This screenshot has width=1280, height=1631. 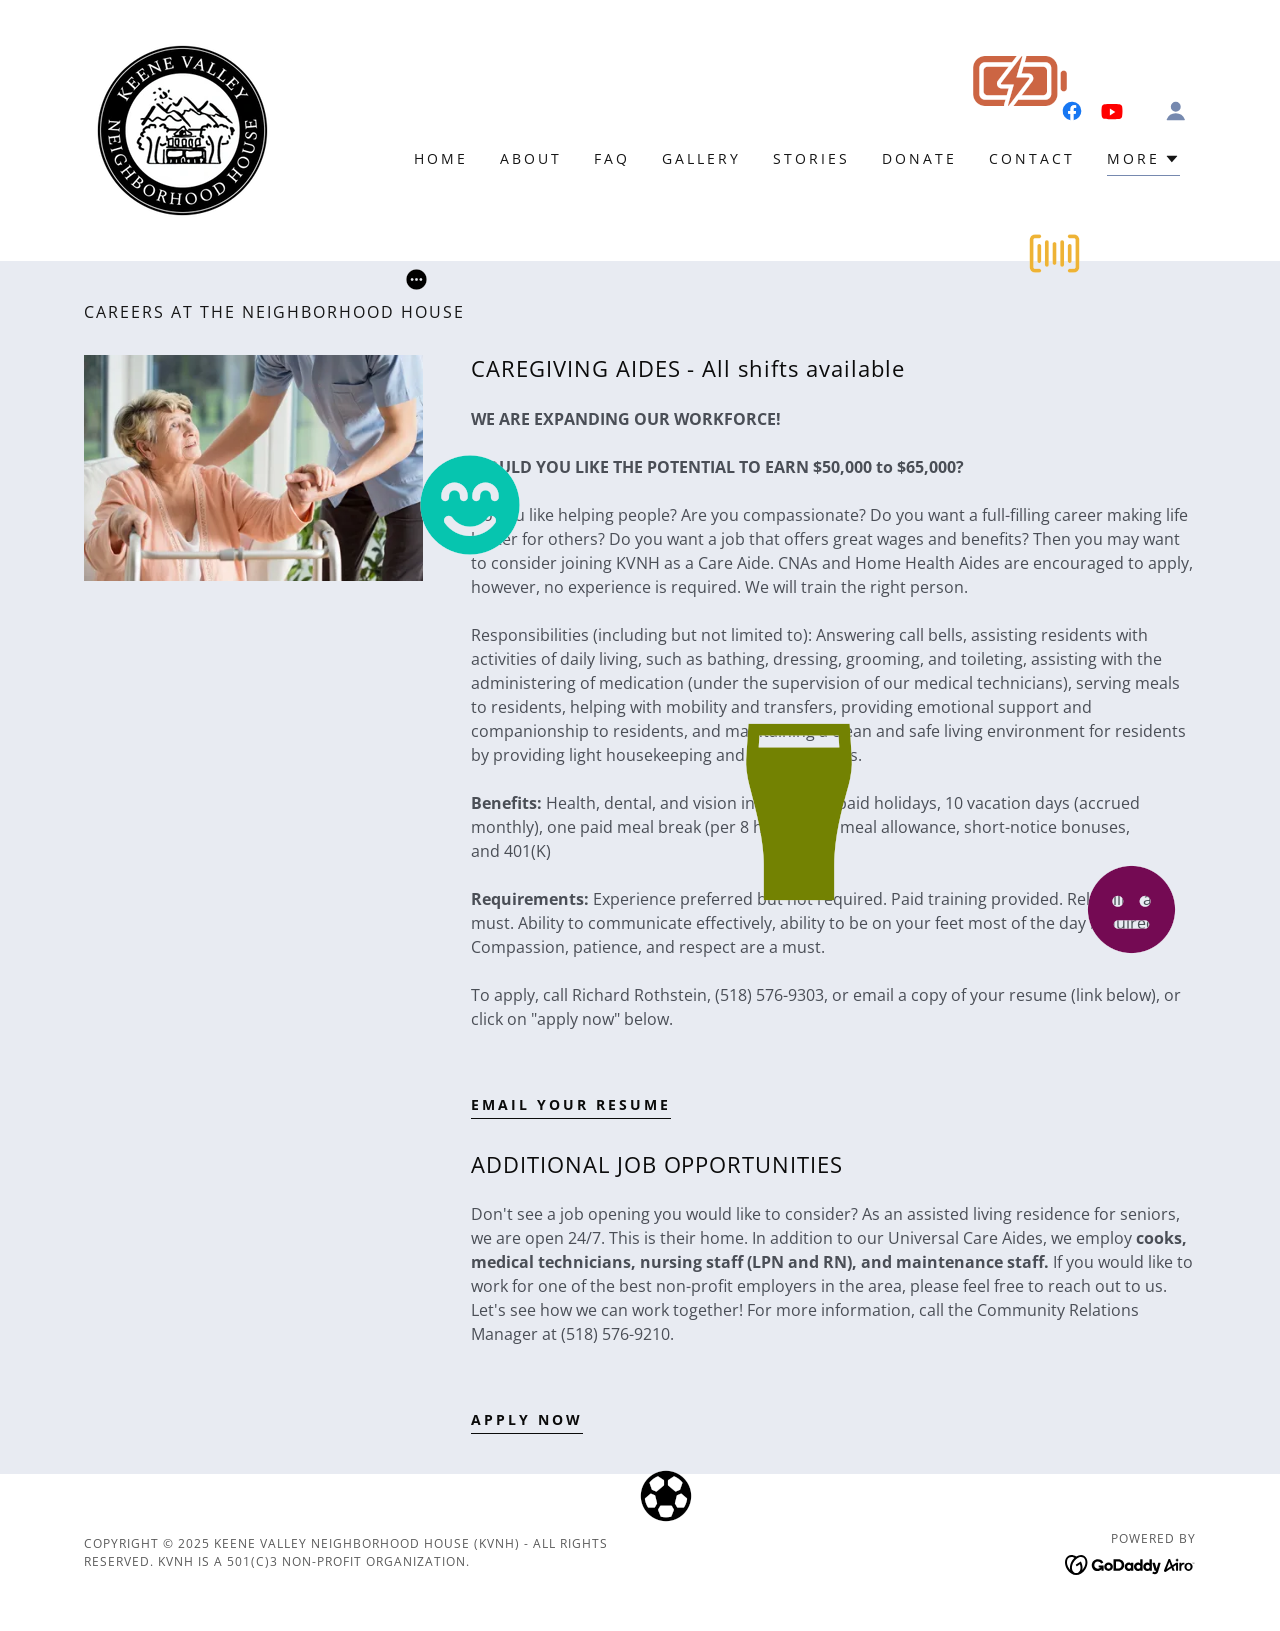 What do you see at coordinates (1020, 81) in the screenshot?
I see `indicates device is currently charging` at bounding box center [1020, 81].